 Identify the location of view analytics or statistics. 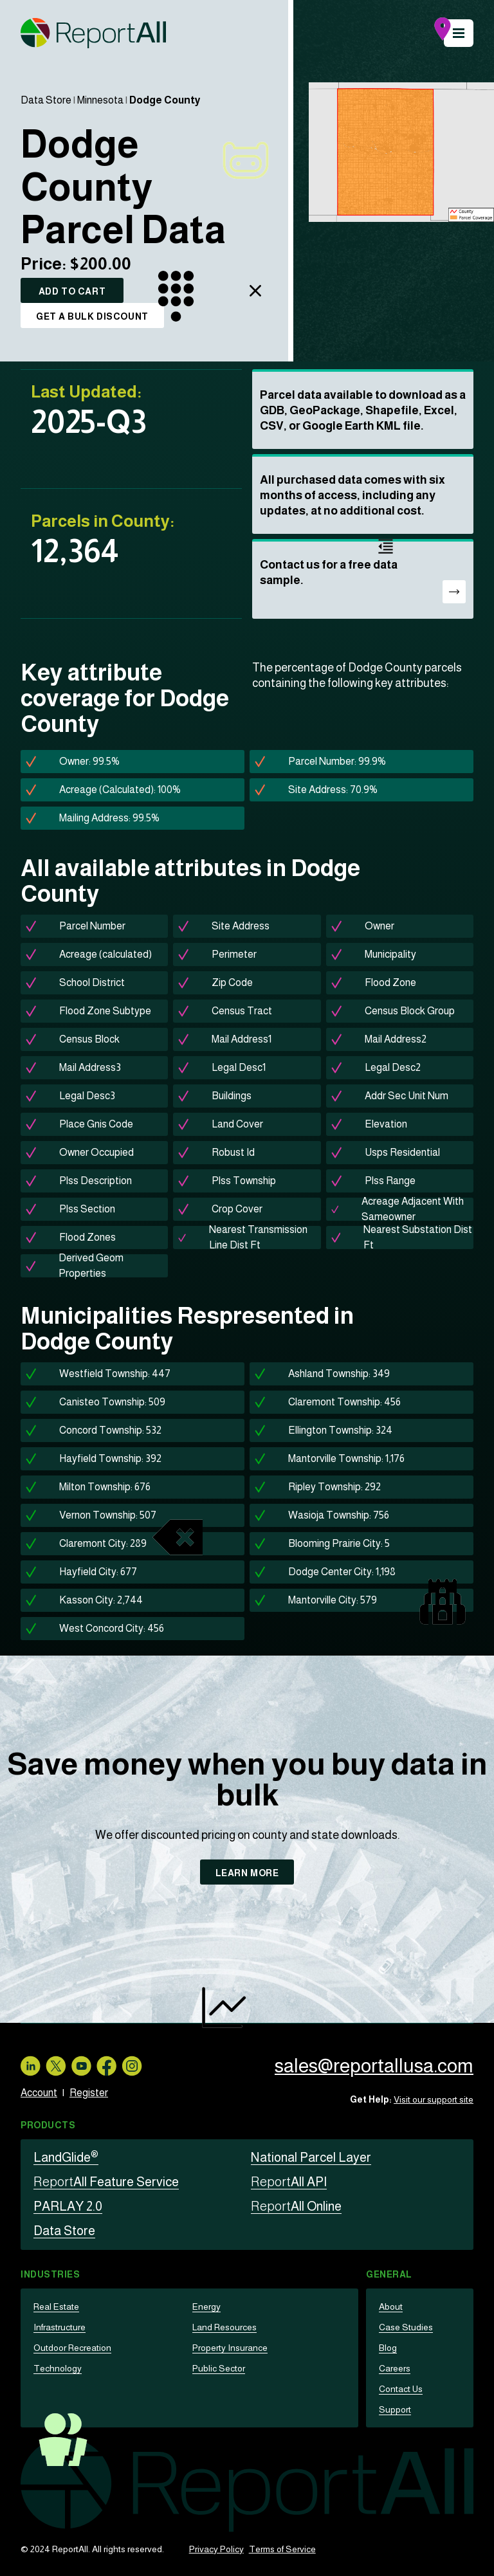
(224, 2007).